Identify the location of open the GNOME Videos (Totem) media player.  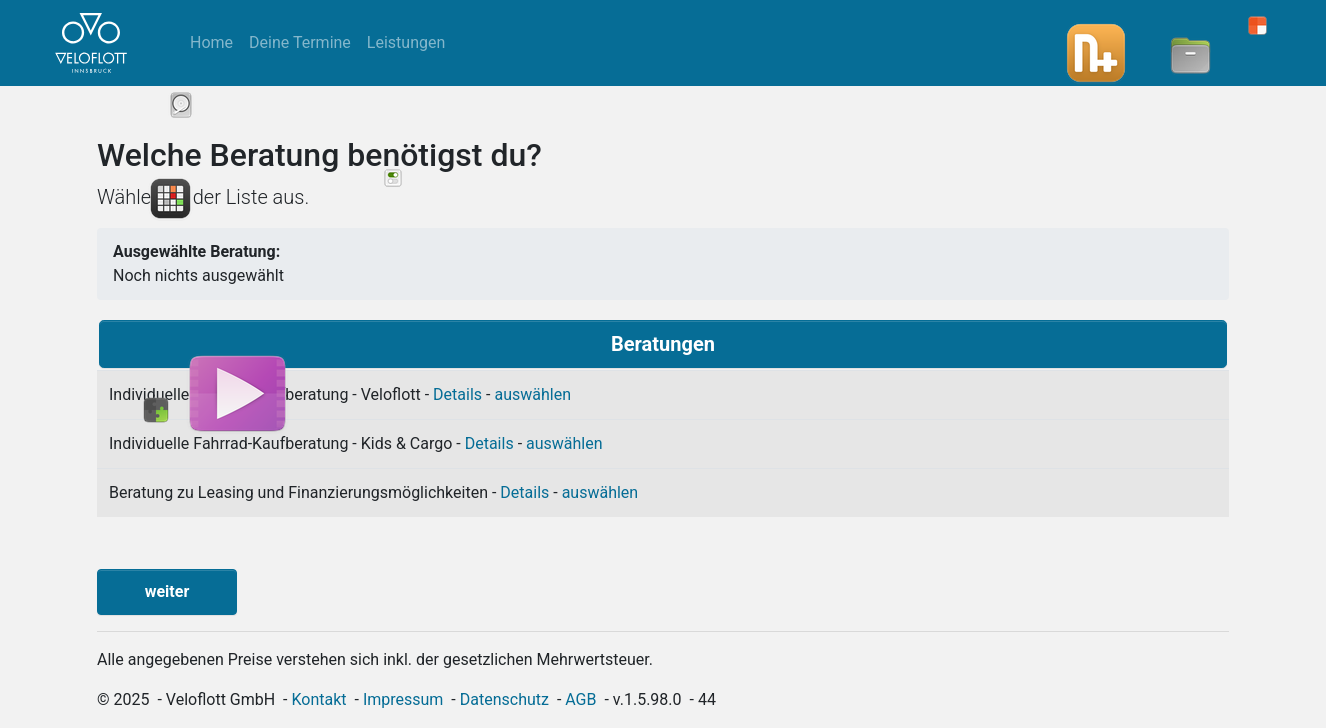
(237, 393).